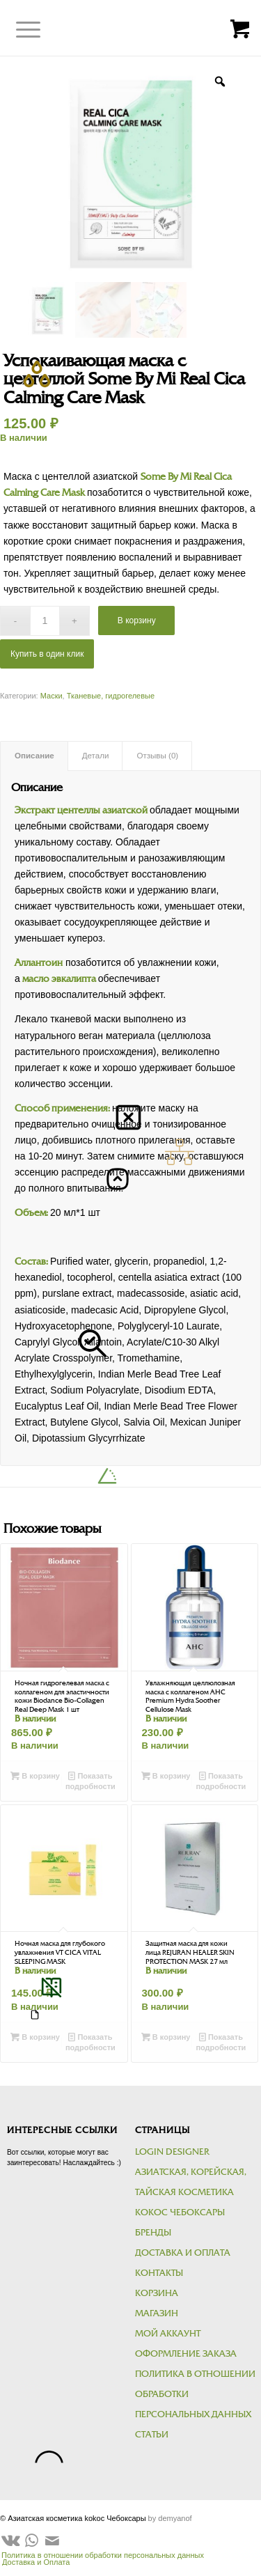 The width and height of the screenshot is (261, 2576). What do you see at coordinates (93, 1343) in the screenshot?
I see `confirm search results` at bounding box center [93, 1343].